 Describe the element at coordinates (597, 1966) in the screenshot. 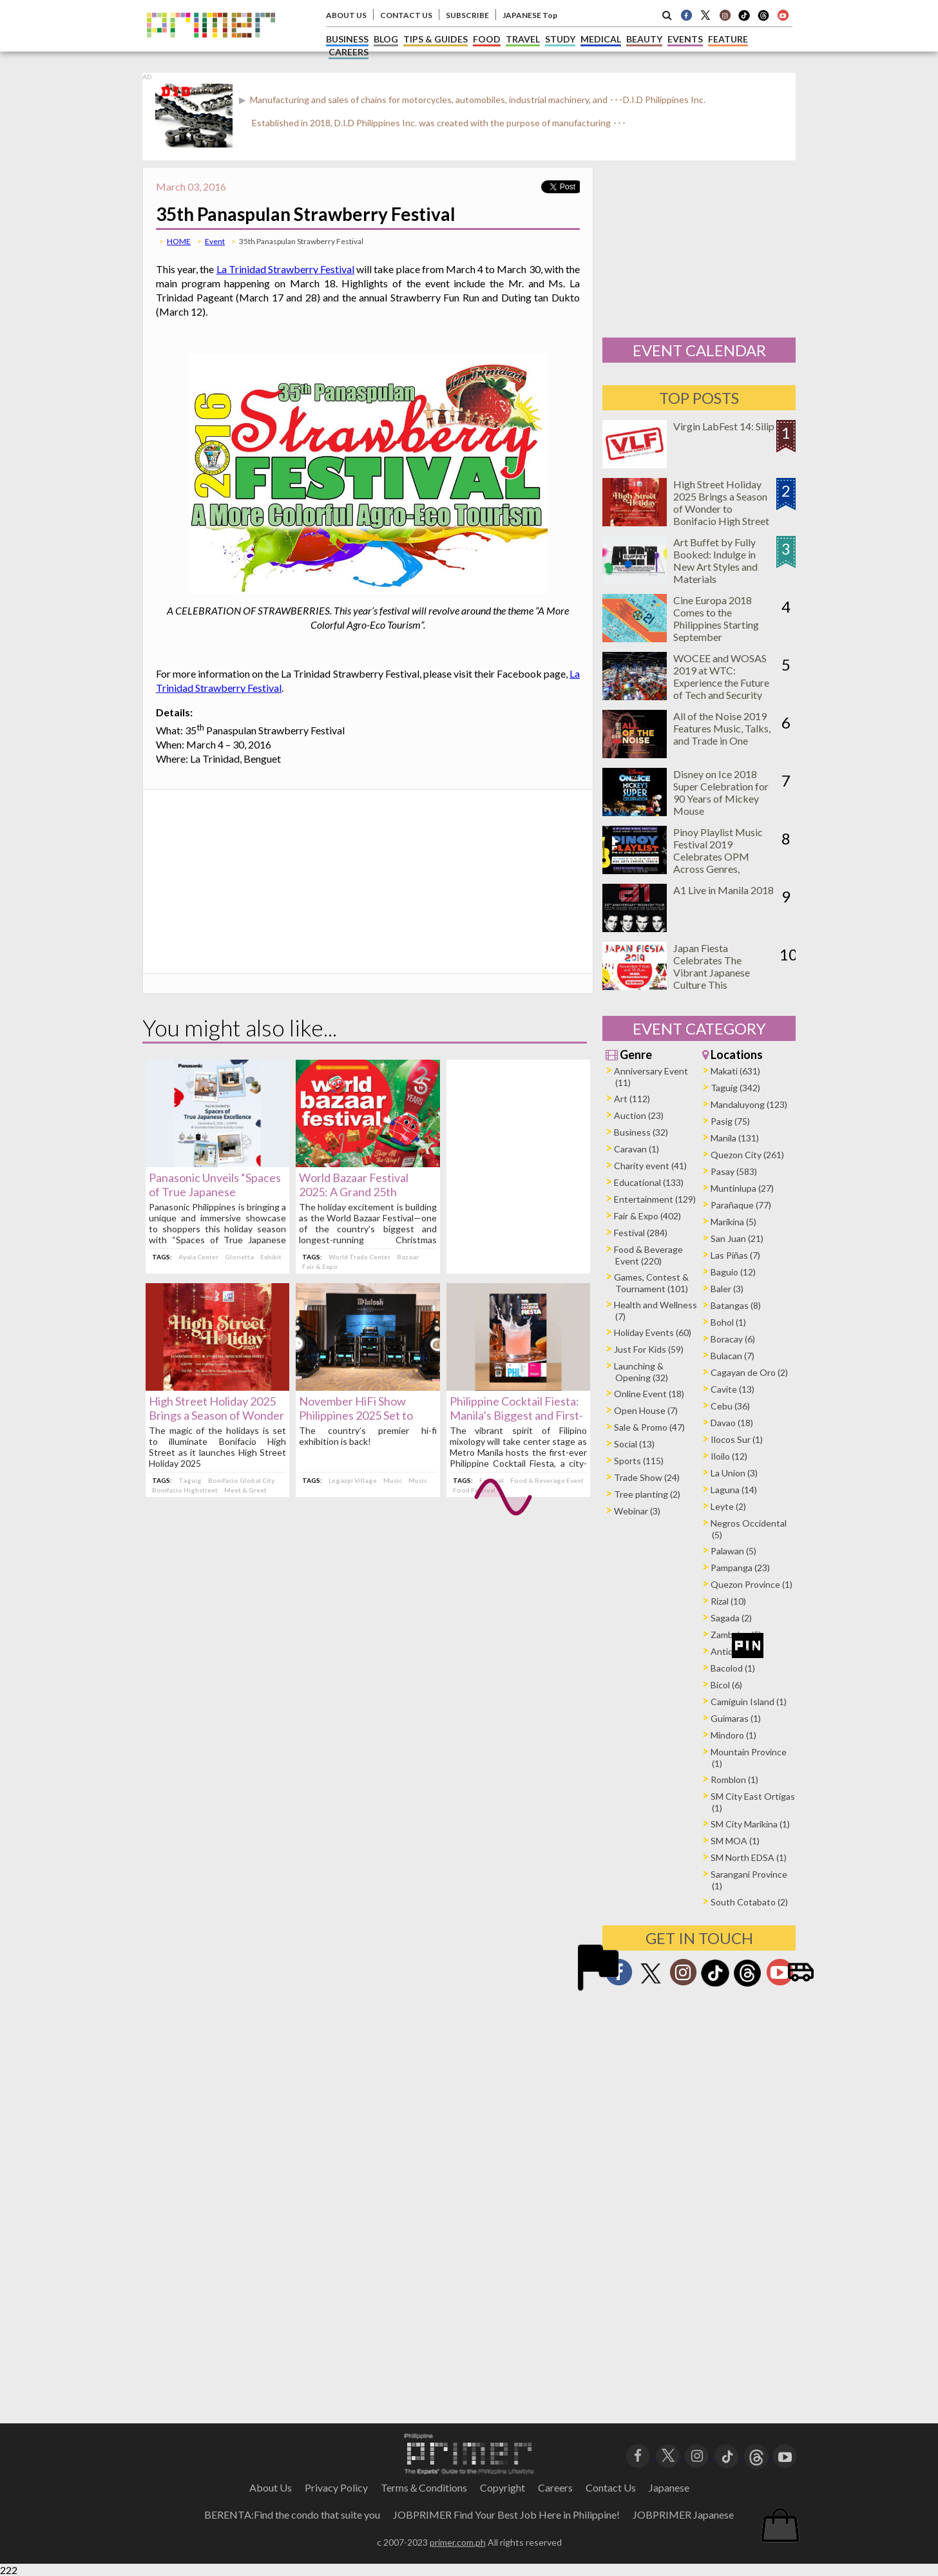

I see `flag or bookmark this item` at that location.